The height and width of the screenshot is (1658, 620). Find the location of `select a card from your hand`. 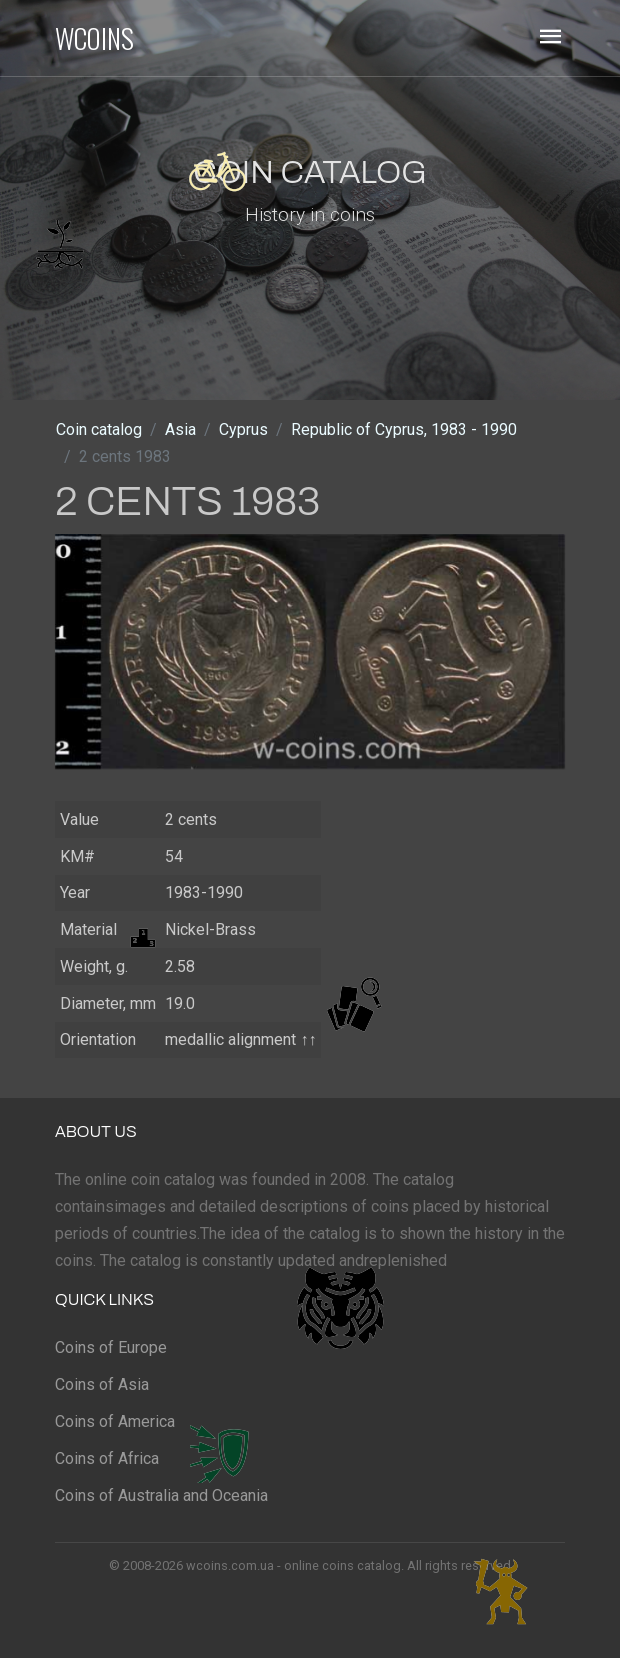

select a card from your hand is located at coordinates (354, 1004).